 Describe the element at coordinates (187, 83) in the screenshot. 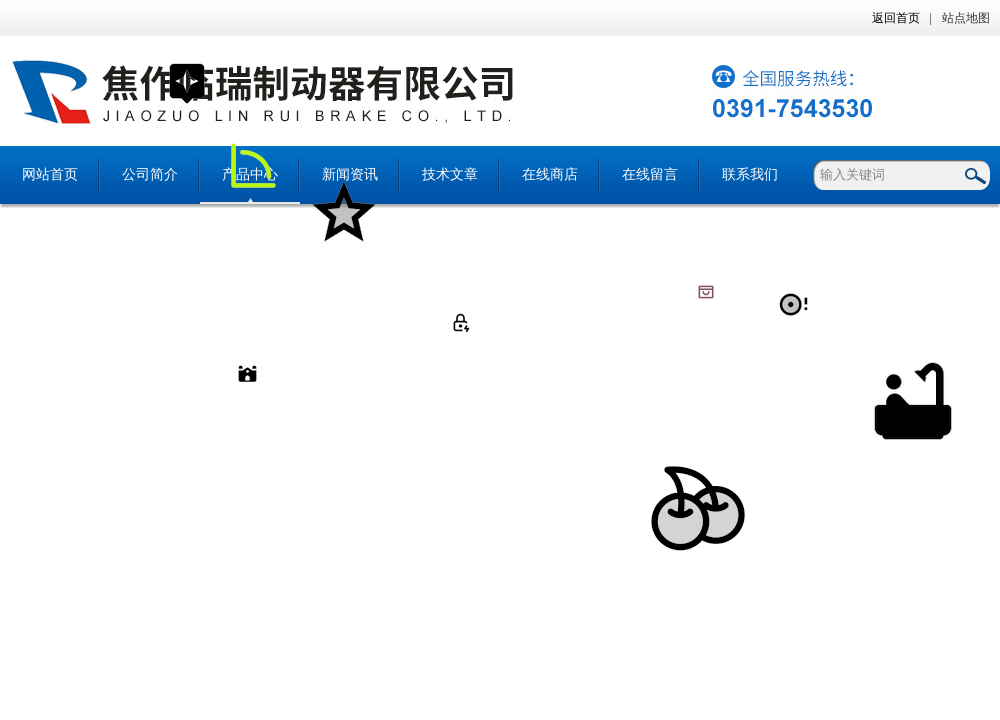

I see `access AI assistant or smart suggestions` at that location.